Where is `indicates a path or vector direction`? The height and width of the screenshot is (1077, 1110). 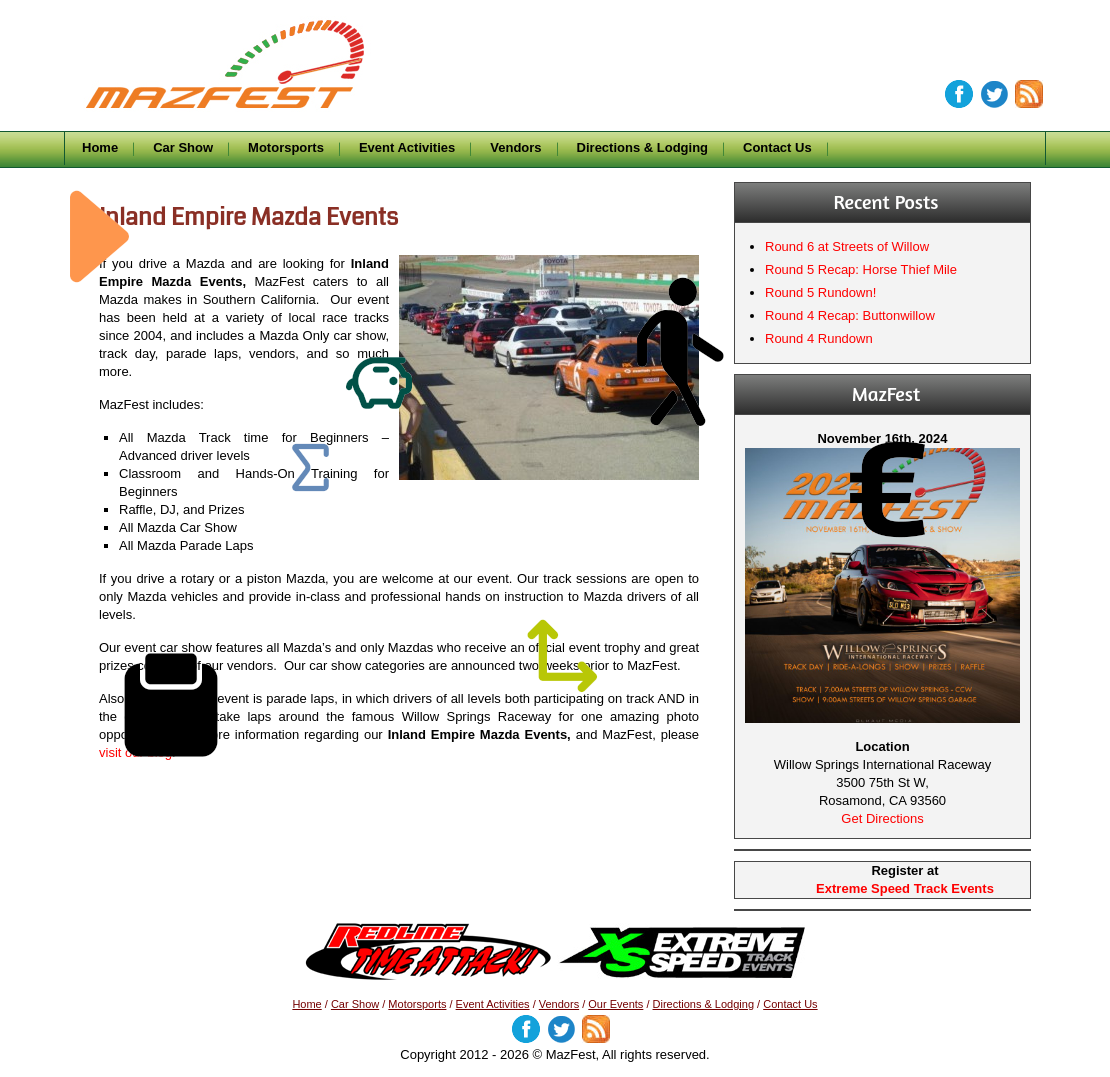 indicates a path or vector direction is located at coordinates (559, 654).